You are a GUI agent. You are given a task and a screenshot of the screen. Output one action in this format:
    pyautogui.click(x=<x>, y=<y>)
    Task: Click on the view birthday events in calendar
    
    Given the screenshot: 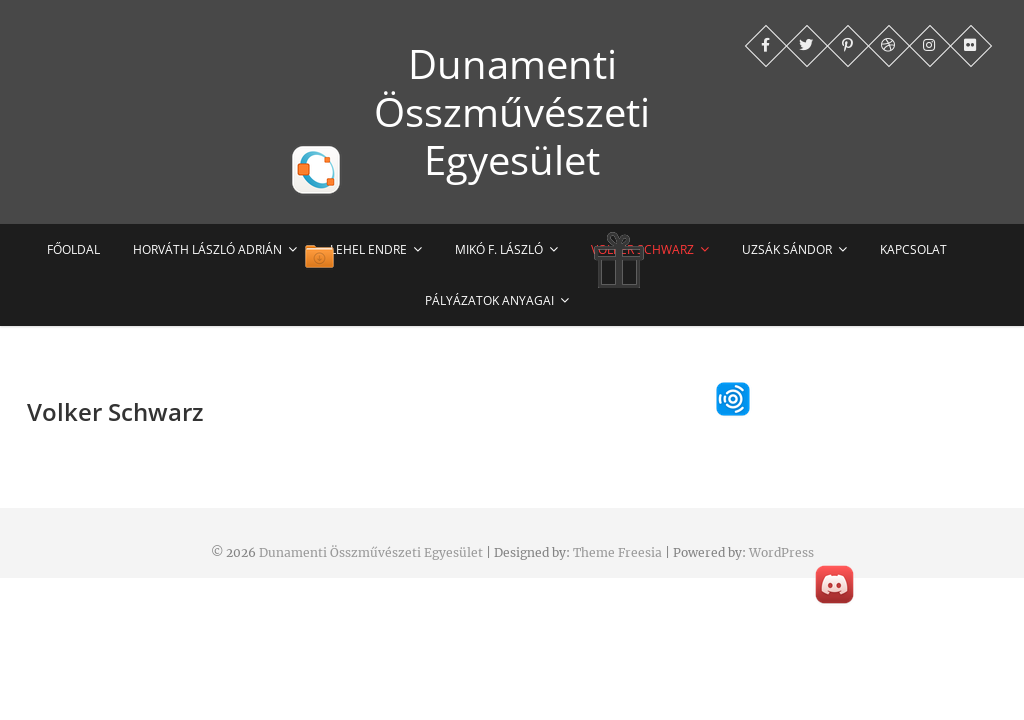 What is the action you would take?
    pyautogui.click(x=619, y=260)
    